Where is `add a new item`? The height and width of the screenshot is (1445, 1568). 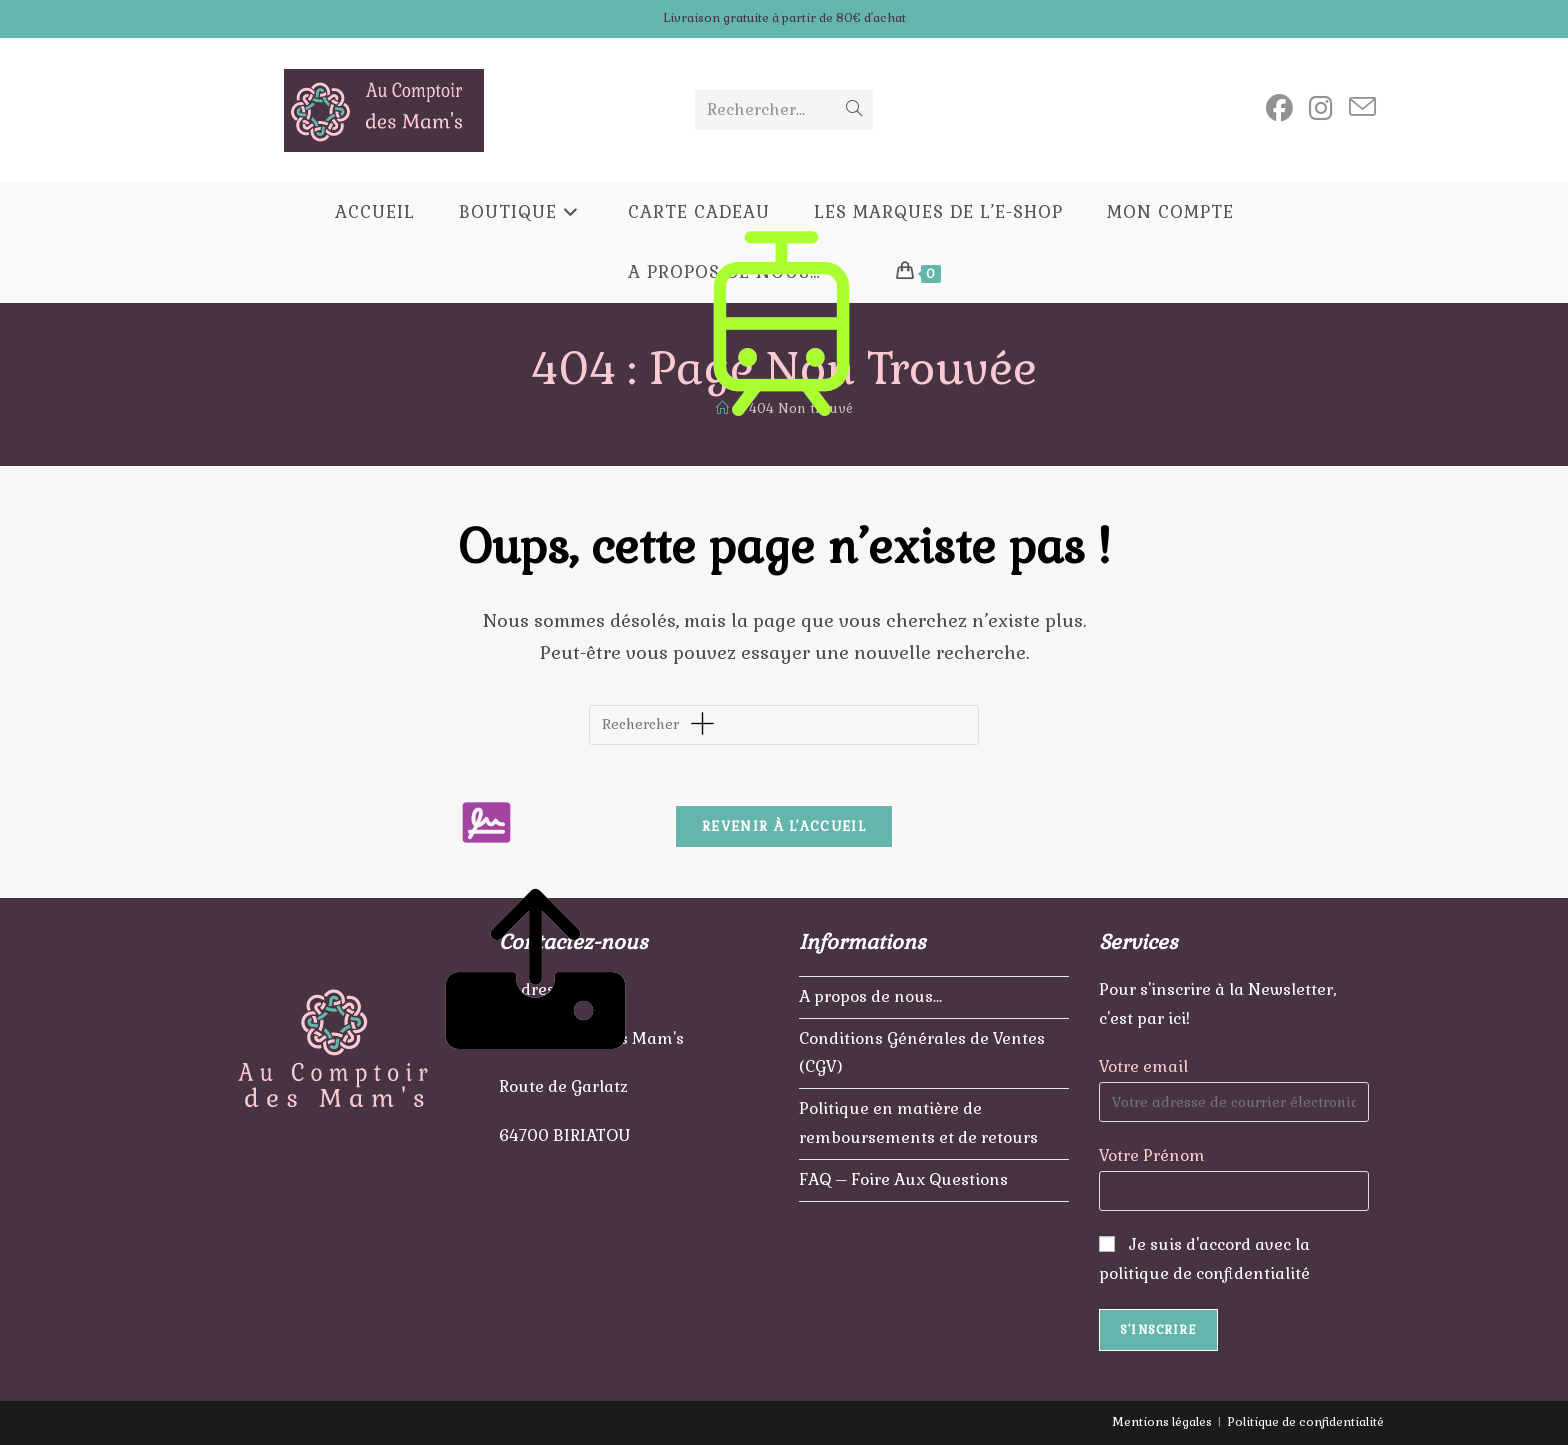
add a new item is located at coordinates (702, 723).